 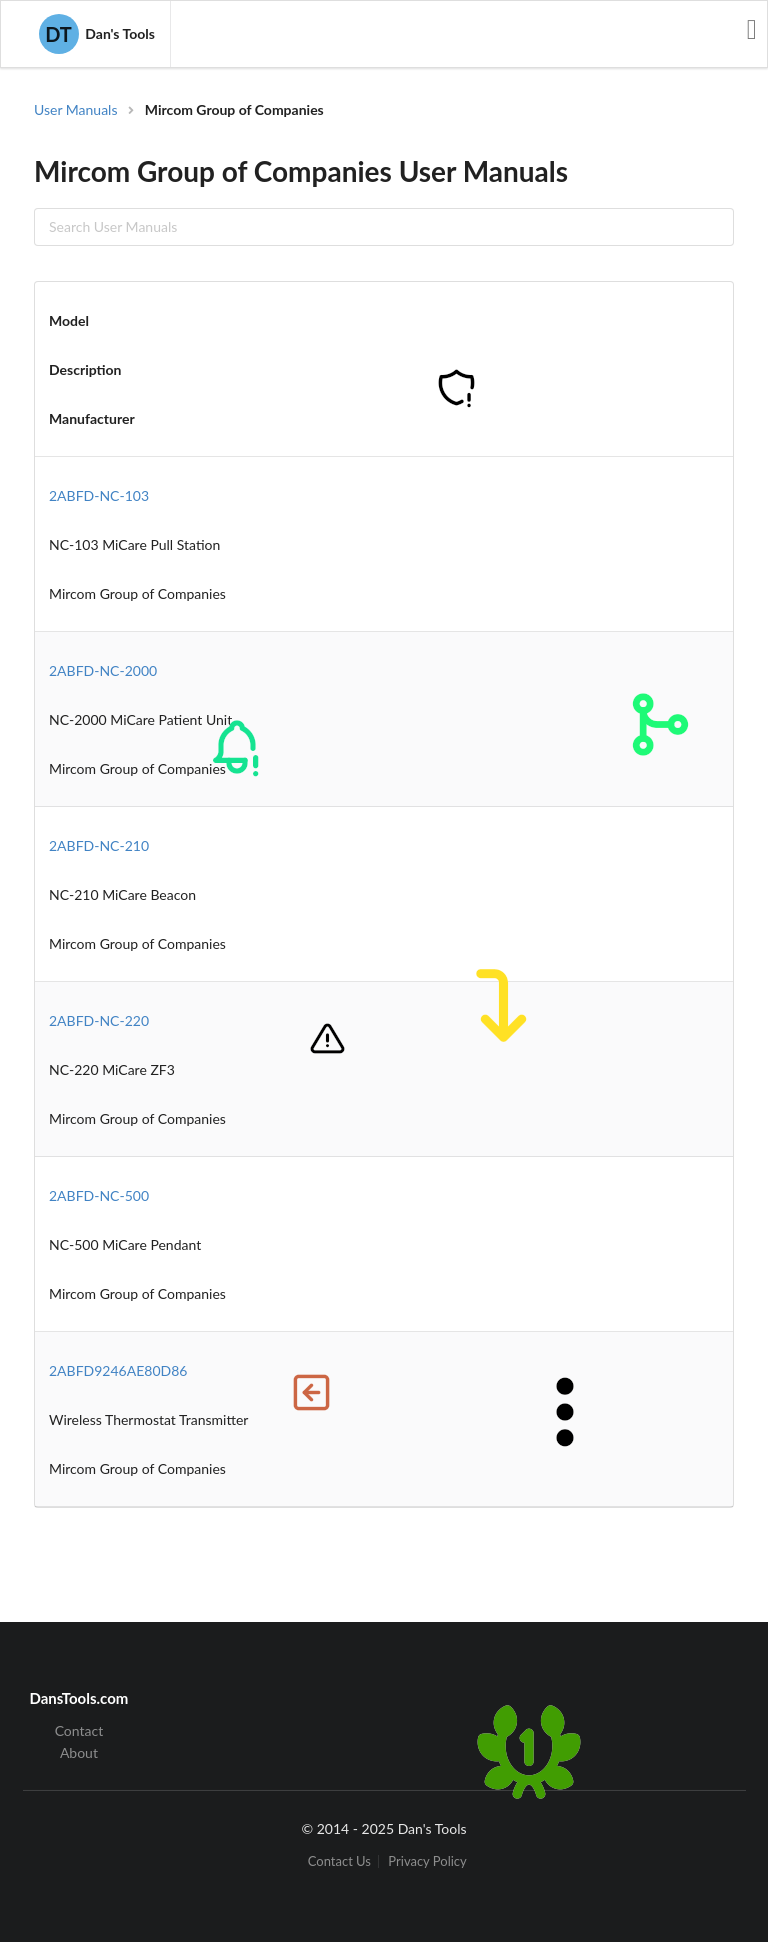 I want to click on move item down in a list, so click(x=503, y=1005).